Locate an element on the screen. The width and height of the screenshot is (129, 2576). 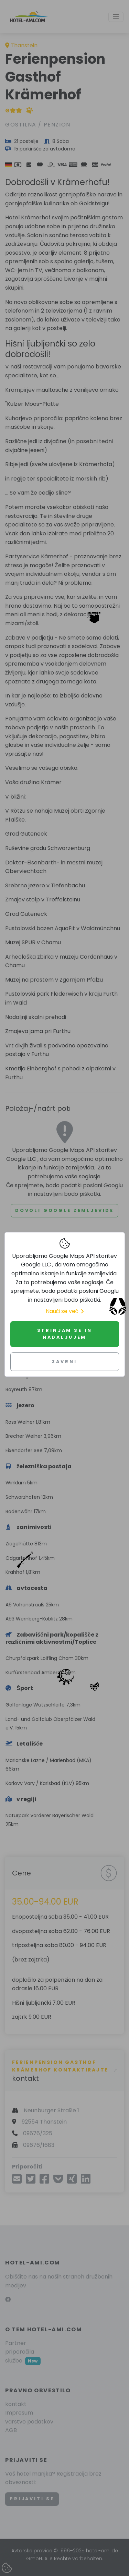
select crescent blade weapon in game inventory is located at coordinates (65, 1677).